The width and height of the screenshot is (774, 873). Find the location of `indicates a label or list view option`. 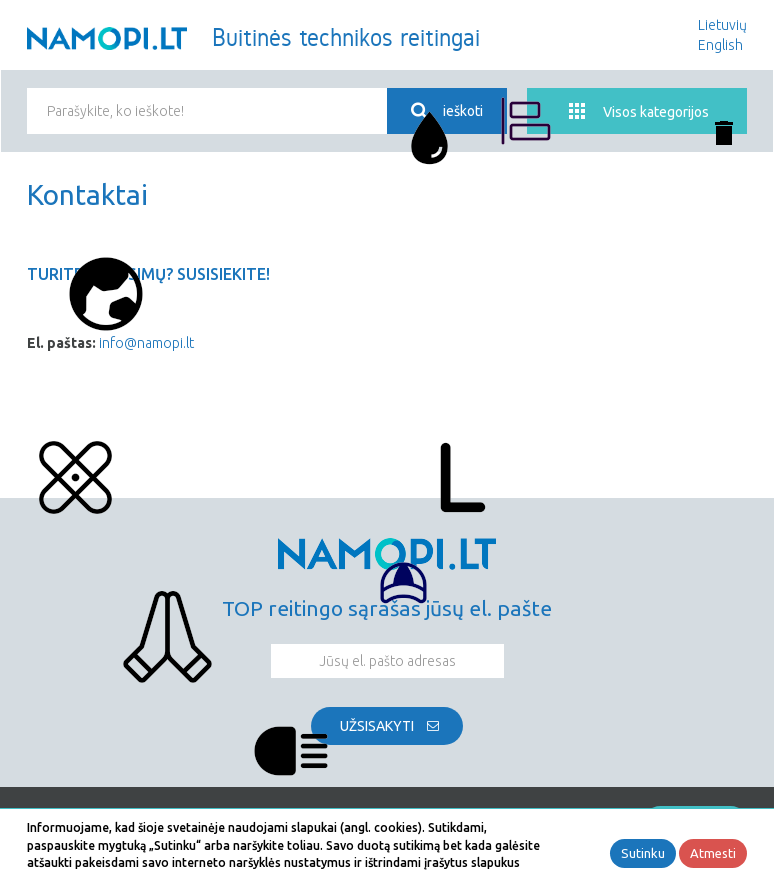

indicates a label or list view option is located at coordinates (460, 477).